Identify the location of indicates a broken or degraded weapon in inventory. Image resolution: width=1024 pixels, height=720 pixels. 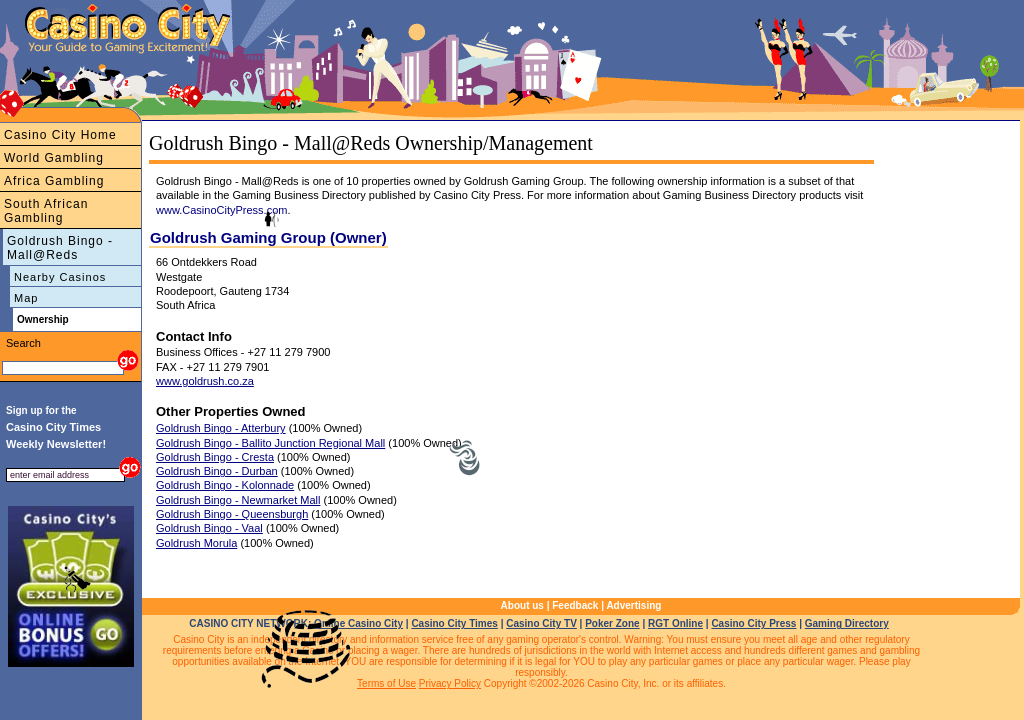
(77, 579).